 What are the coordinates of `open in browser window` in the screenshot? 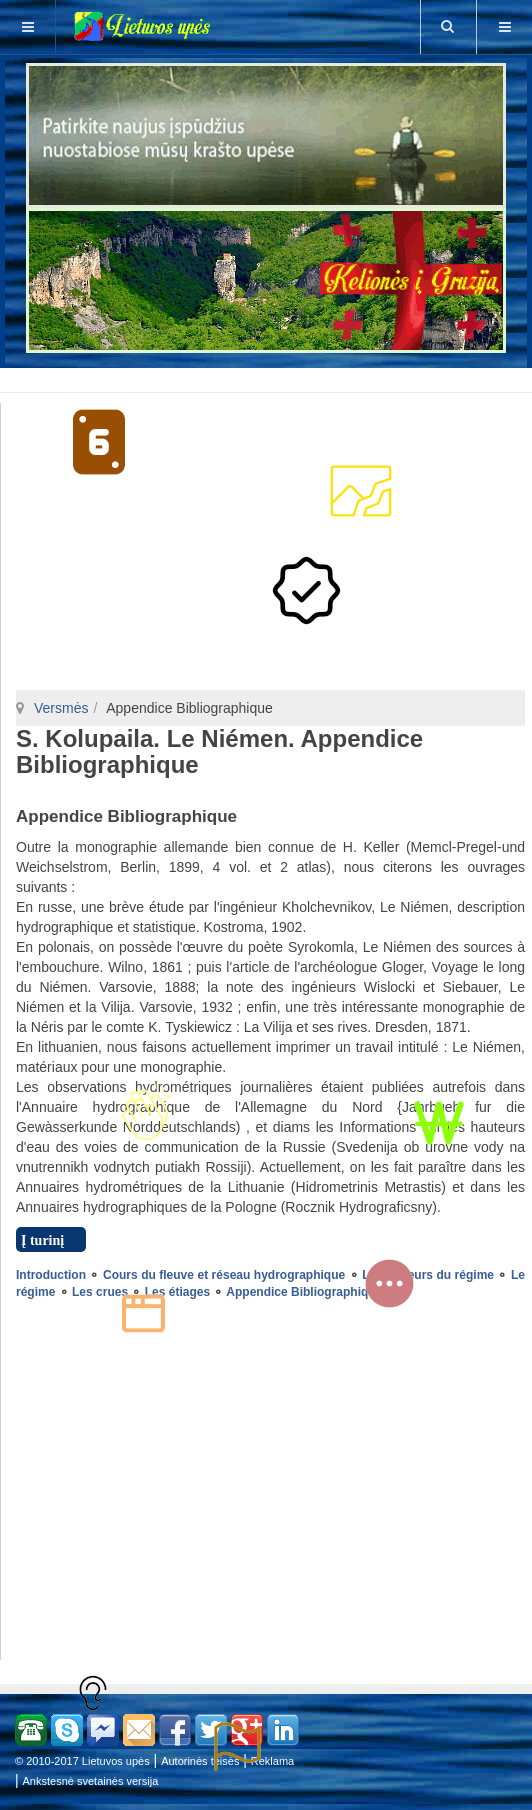 It's located at (143, 1313).